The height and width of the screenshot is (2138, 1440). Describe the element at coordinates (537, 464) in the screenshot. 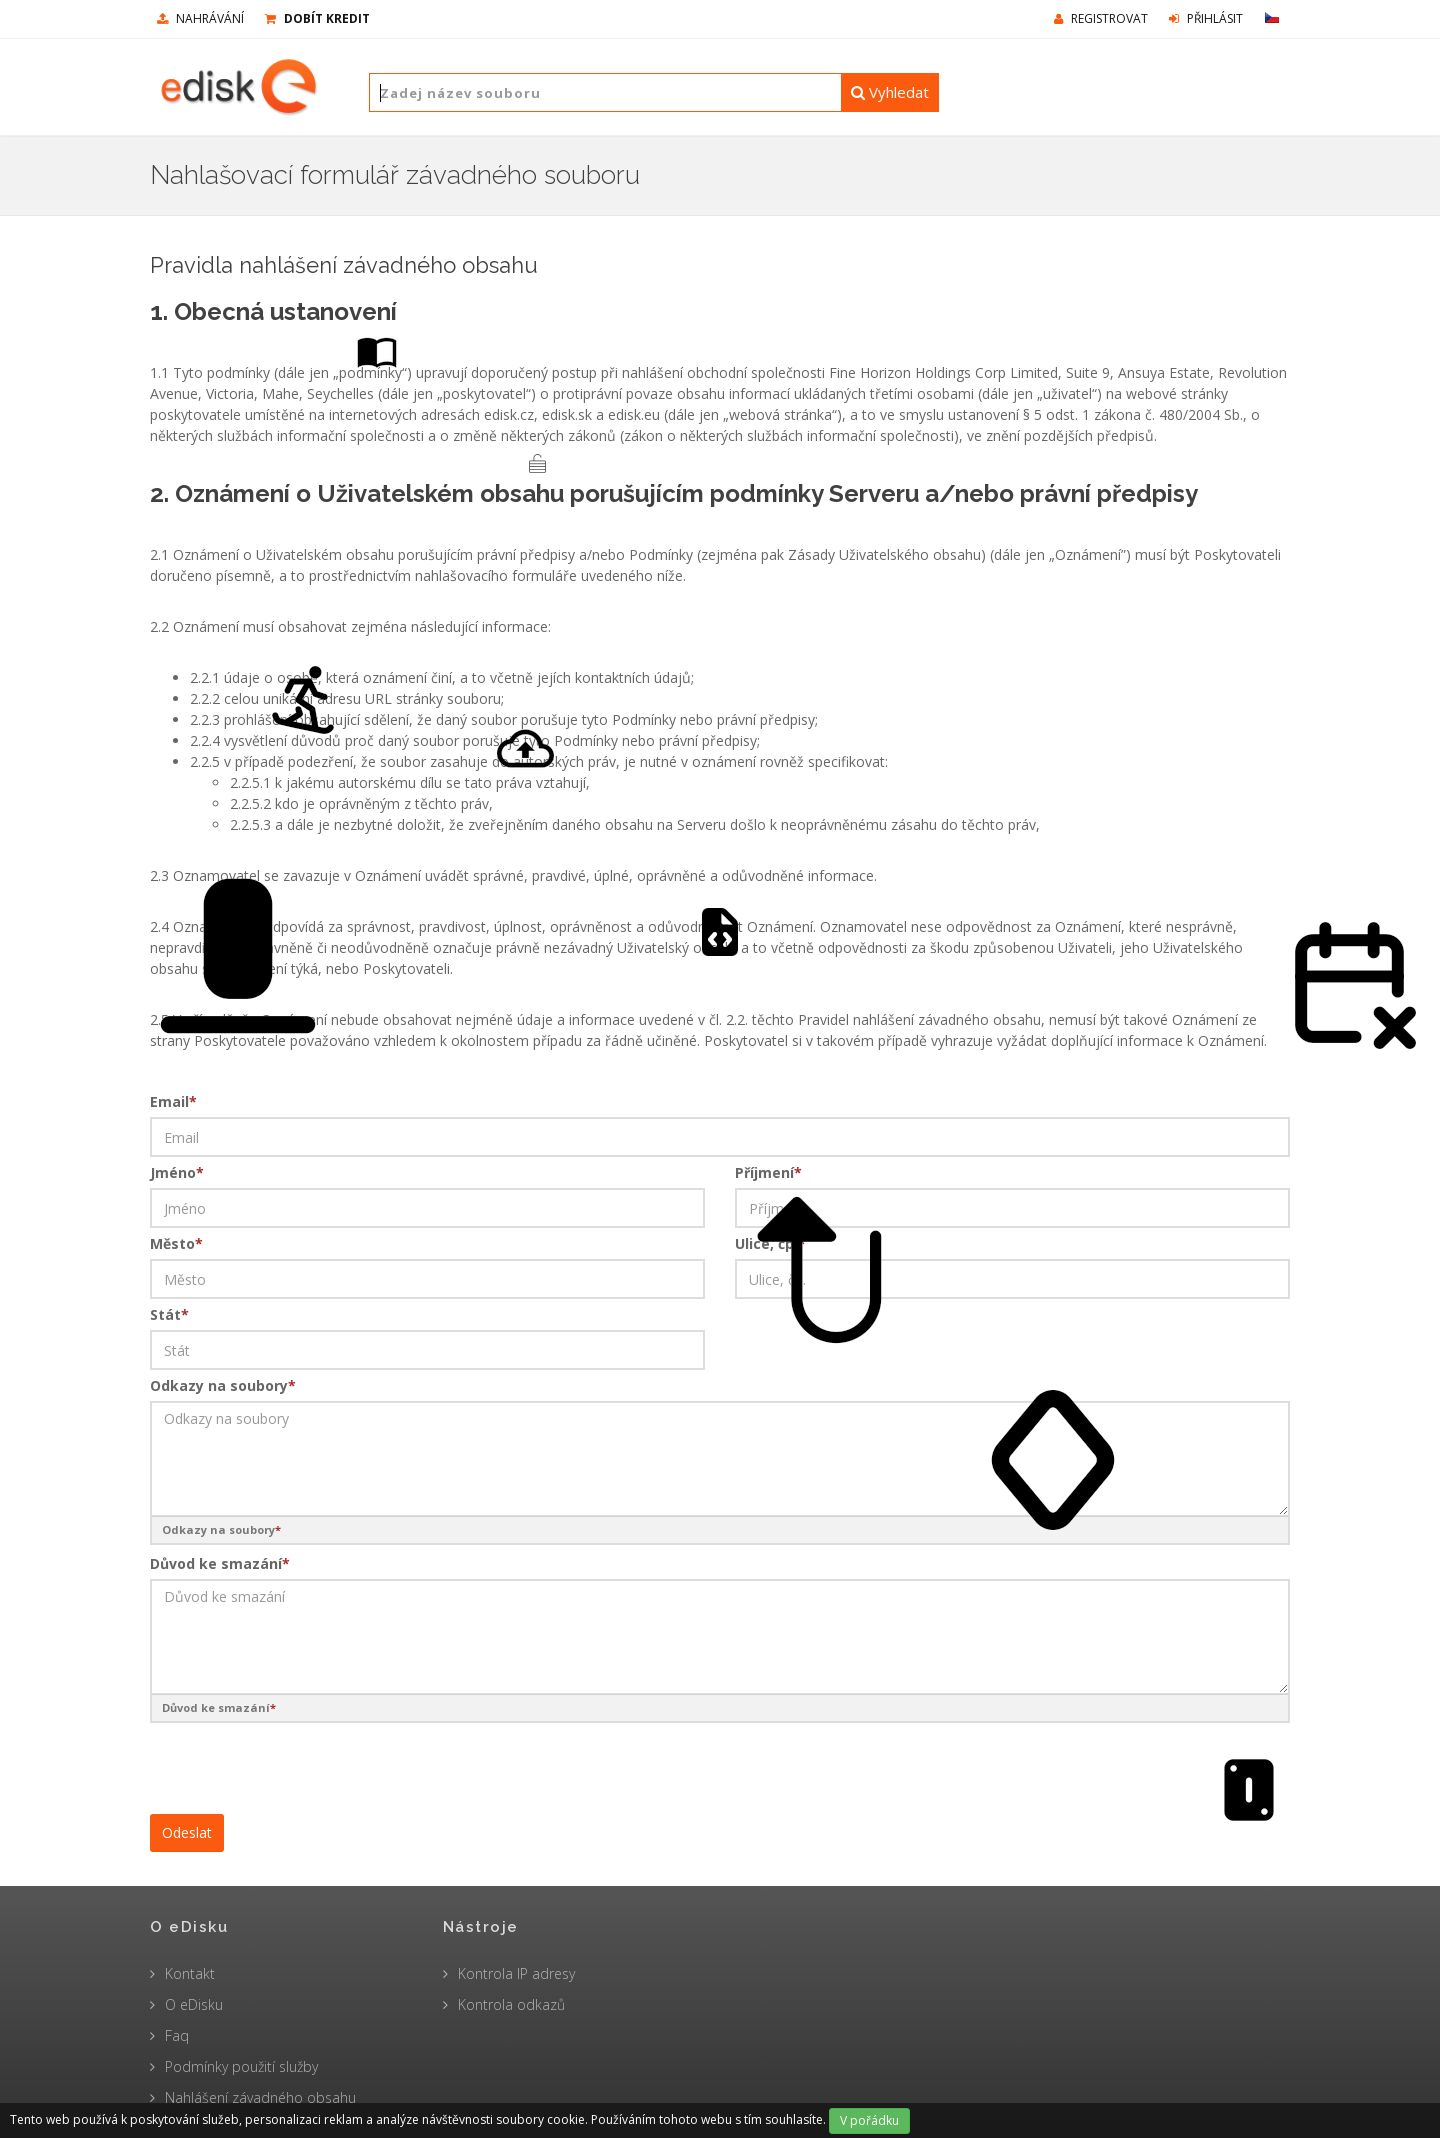

I see `unlocked or unsecured state` at that location.